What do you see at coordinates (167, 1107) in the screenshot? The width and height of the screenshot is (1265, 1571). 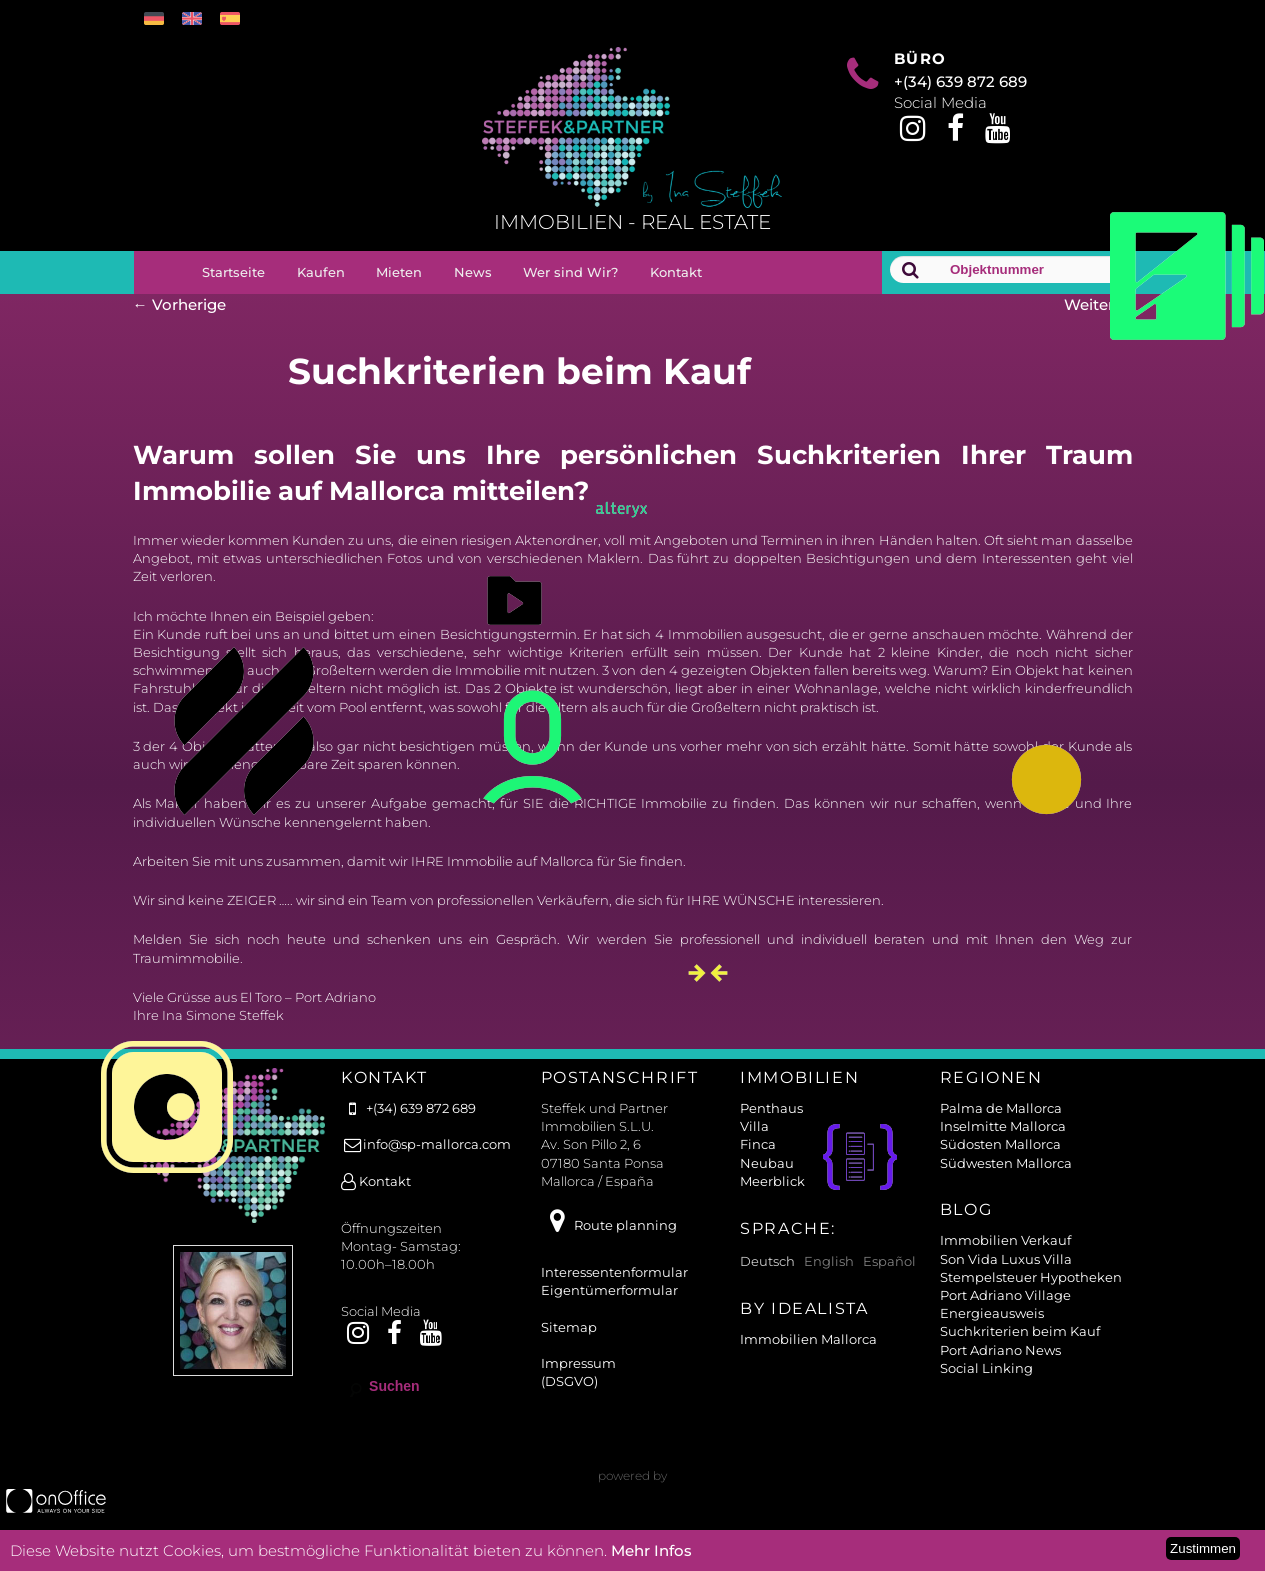 I see `ariakit brand logo` at bounding box center [167, 1107].